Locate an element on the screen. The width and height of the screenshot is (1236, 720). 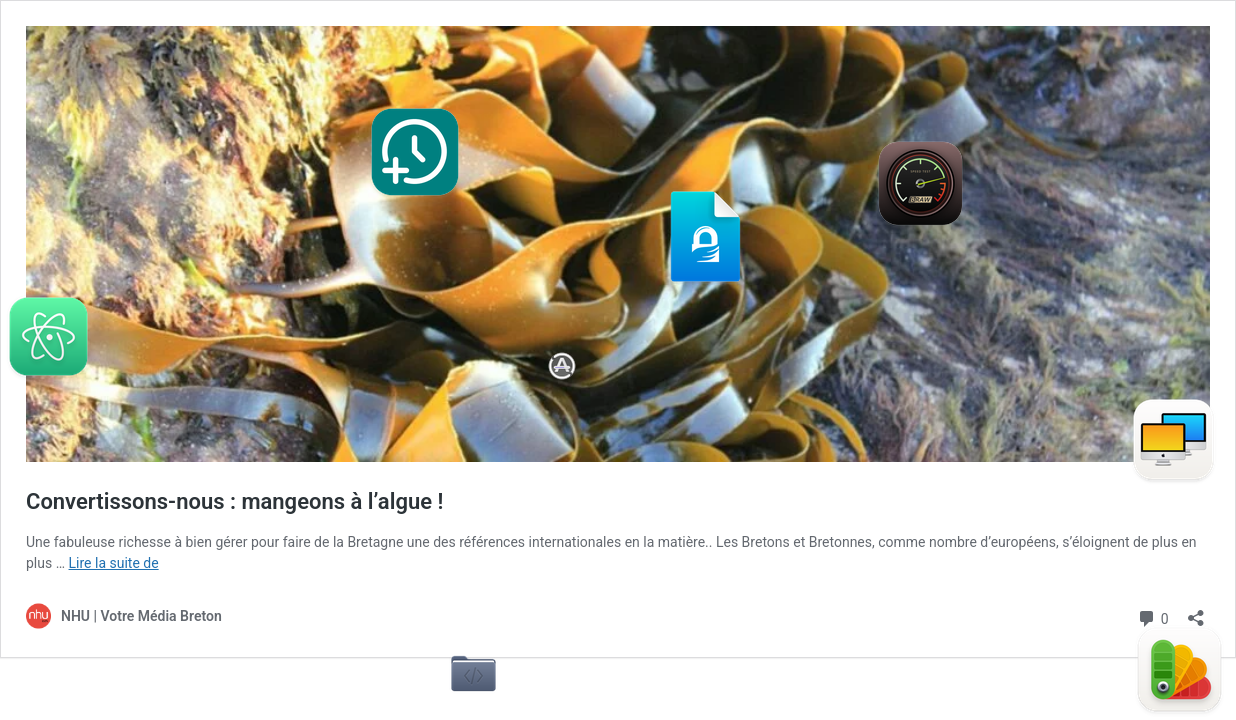
launch blackmagic raw speed test application is located at coordinates (920, 183).